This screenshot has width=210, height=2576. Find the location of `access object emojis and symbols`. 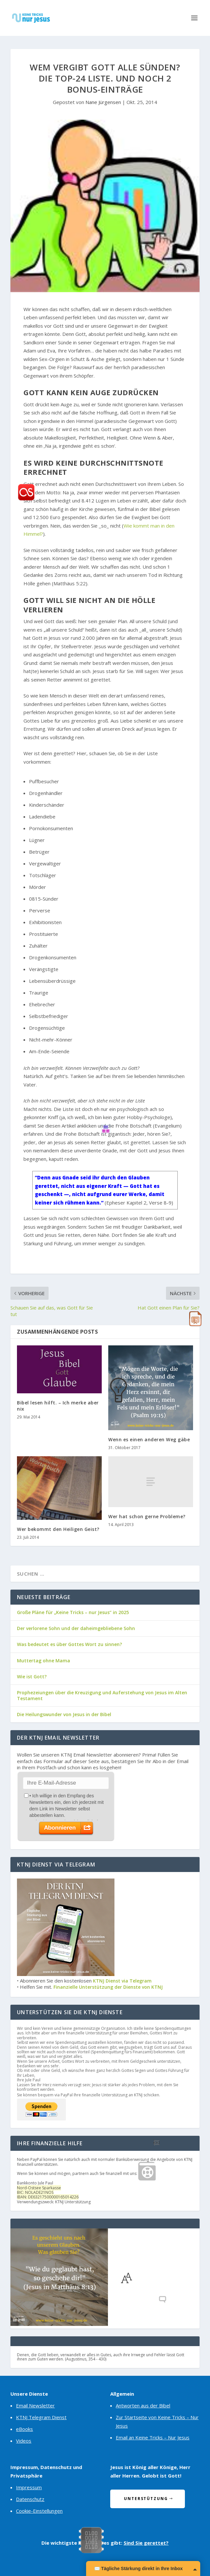

access object emojis and symbols is located at coordinates (118, 1390).